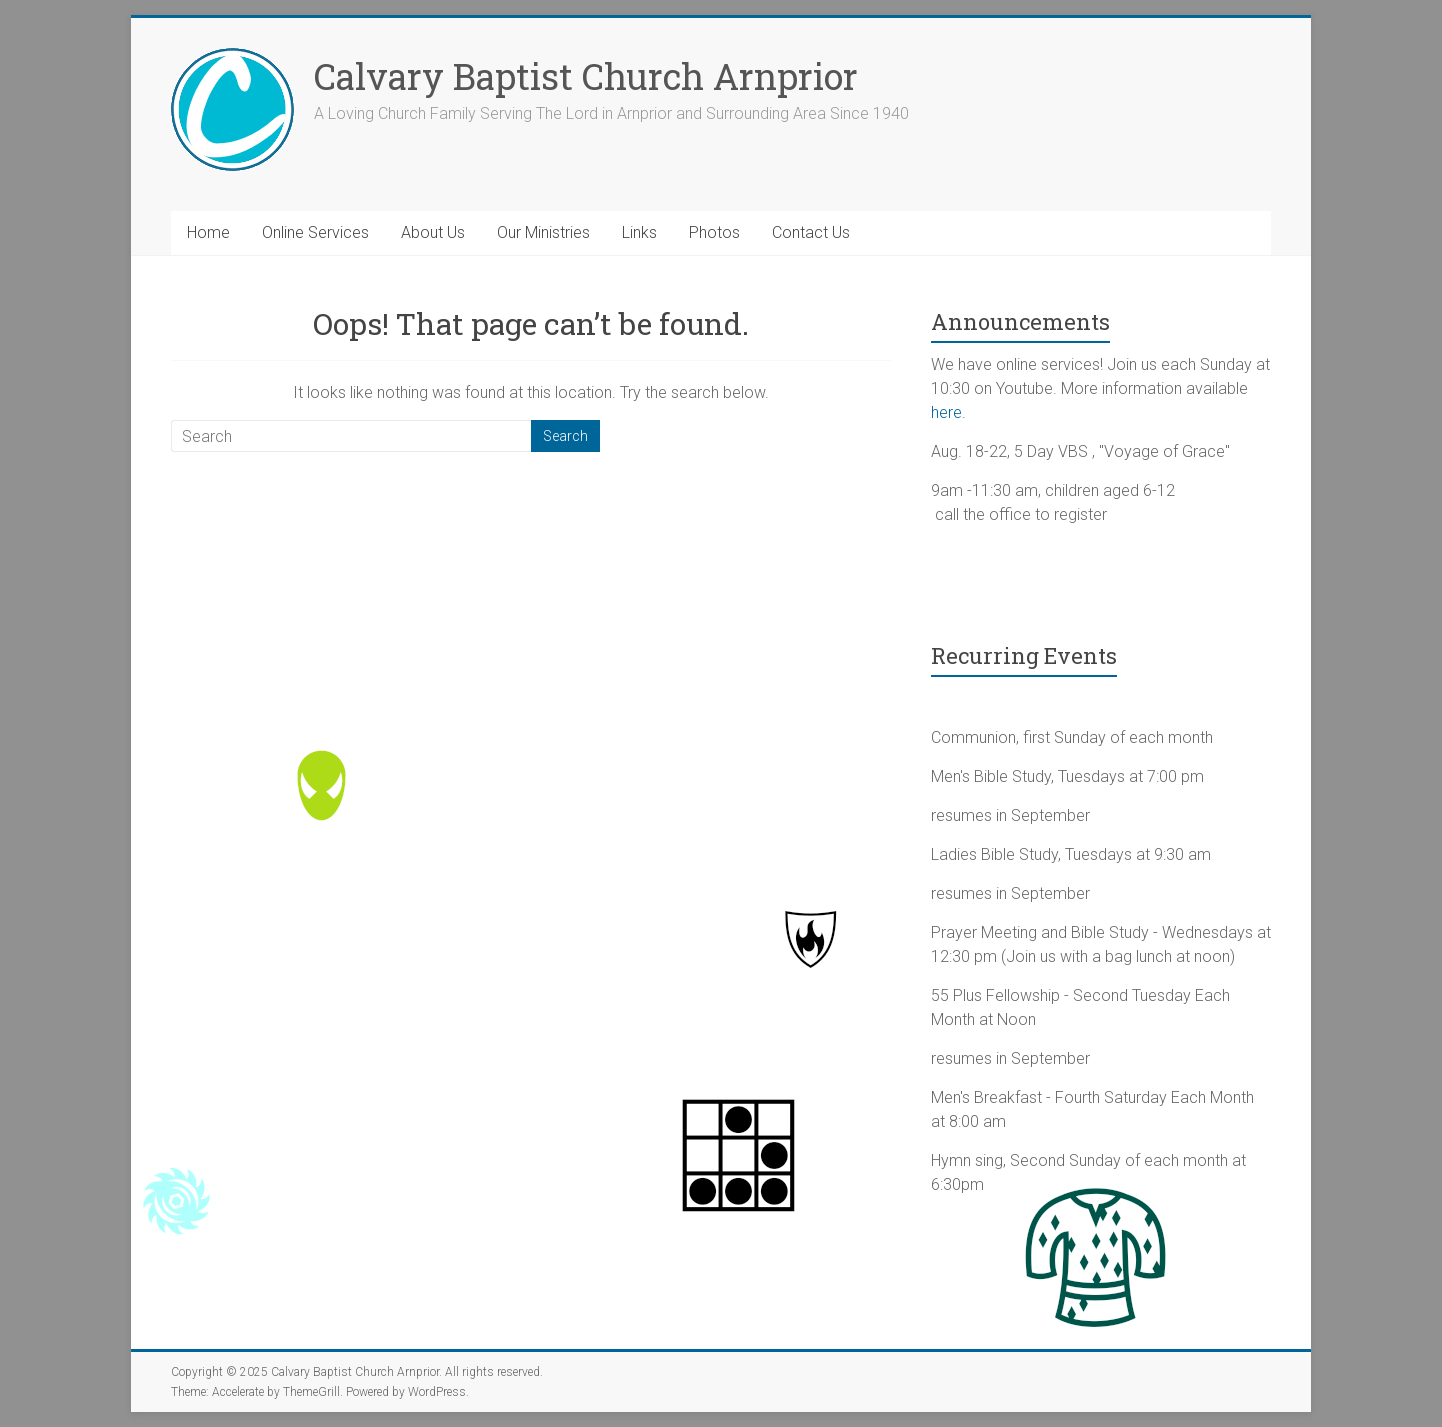  I want to click on activate fire protection or resistance, so click(810, 939).